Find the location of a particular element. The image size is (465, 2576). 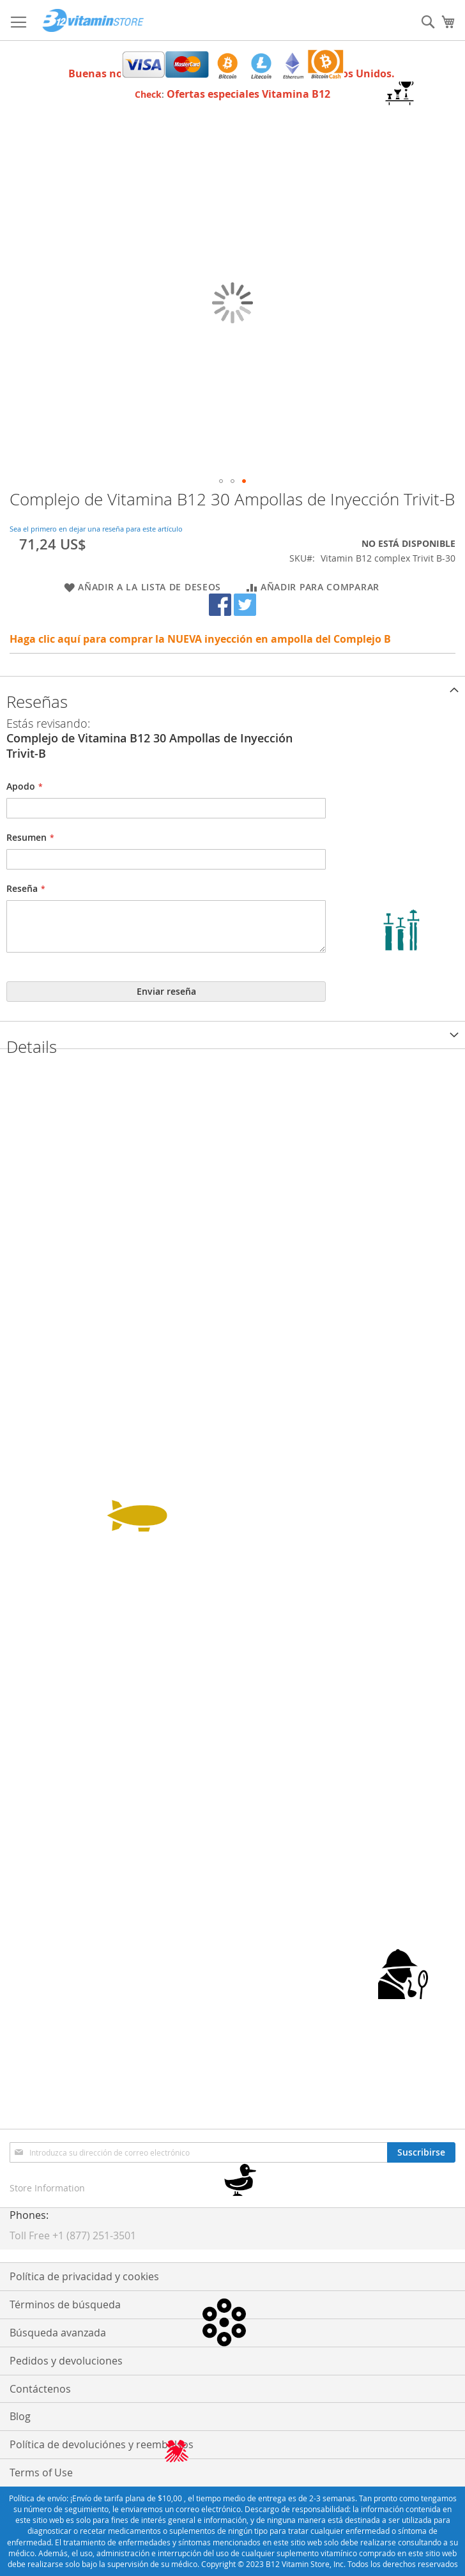

equip gloves or hand gear is located at coordinates (176, 2451).